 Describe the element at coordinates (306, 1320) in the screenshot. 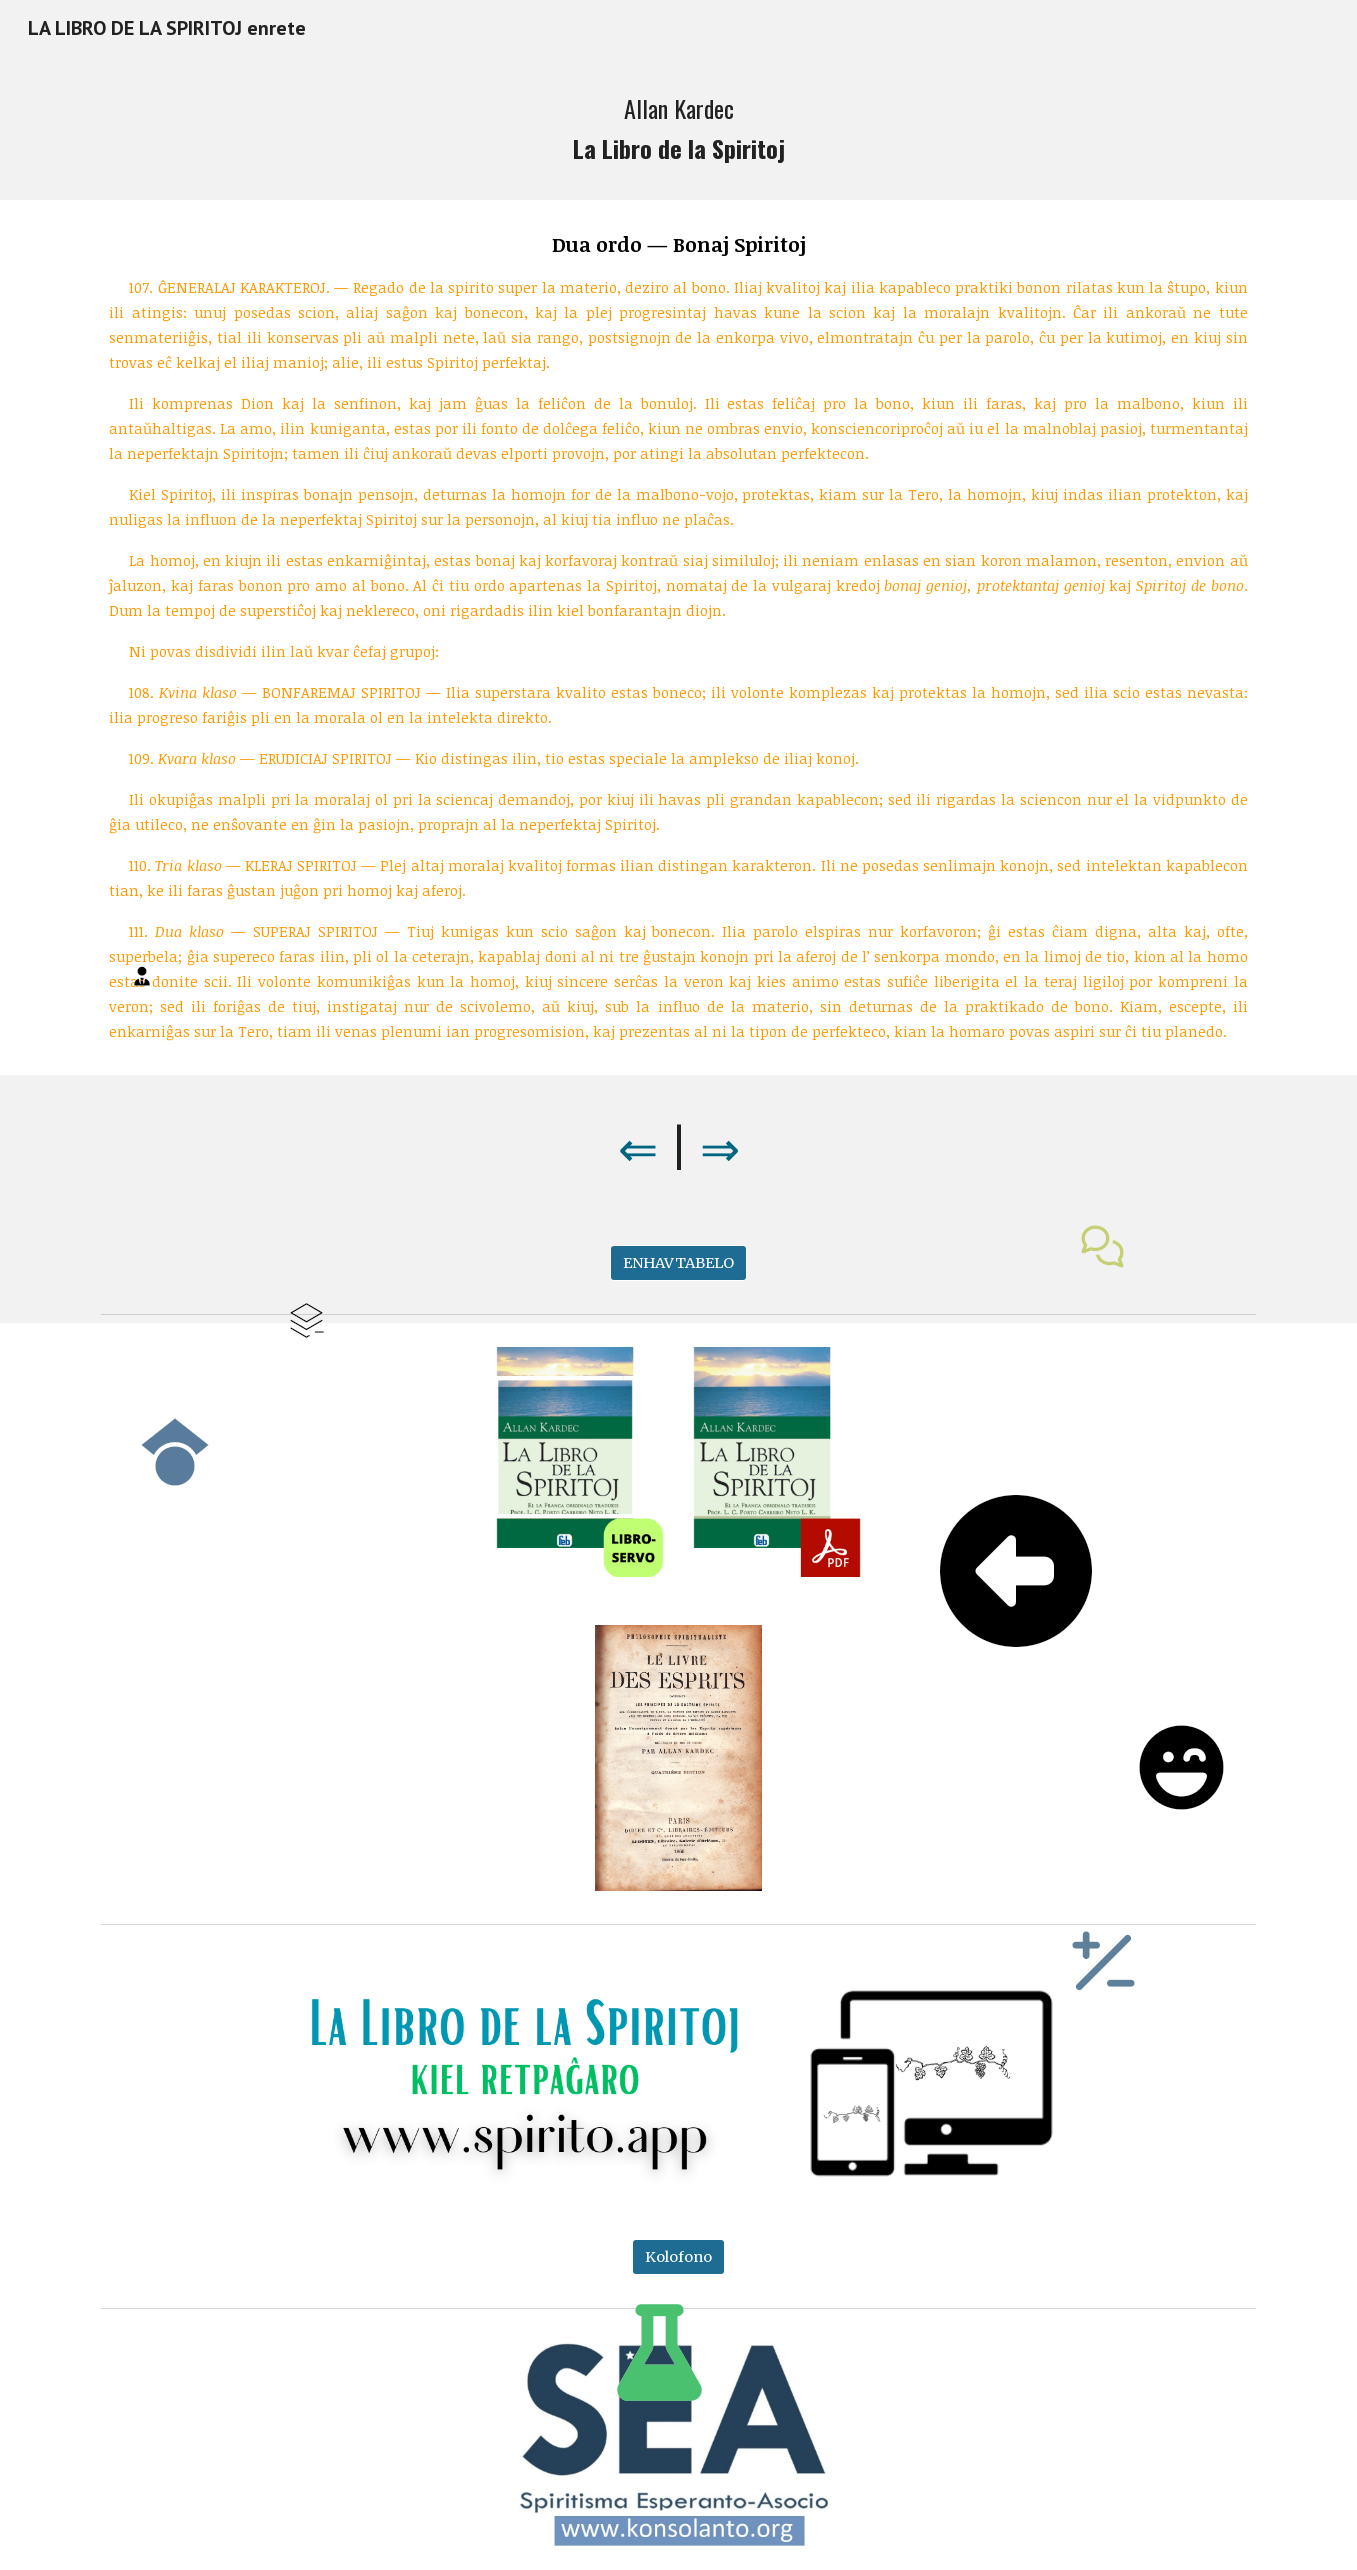

I see `remove a layer from the stack` at that location.